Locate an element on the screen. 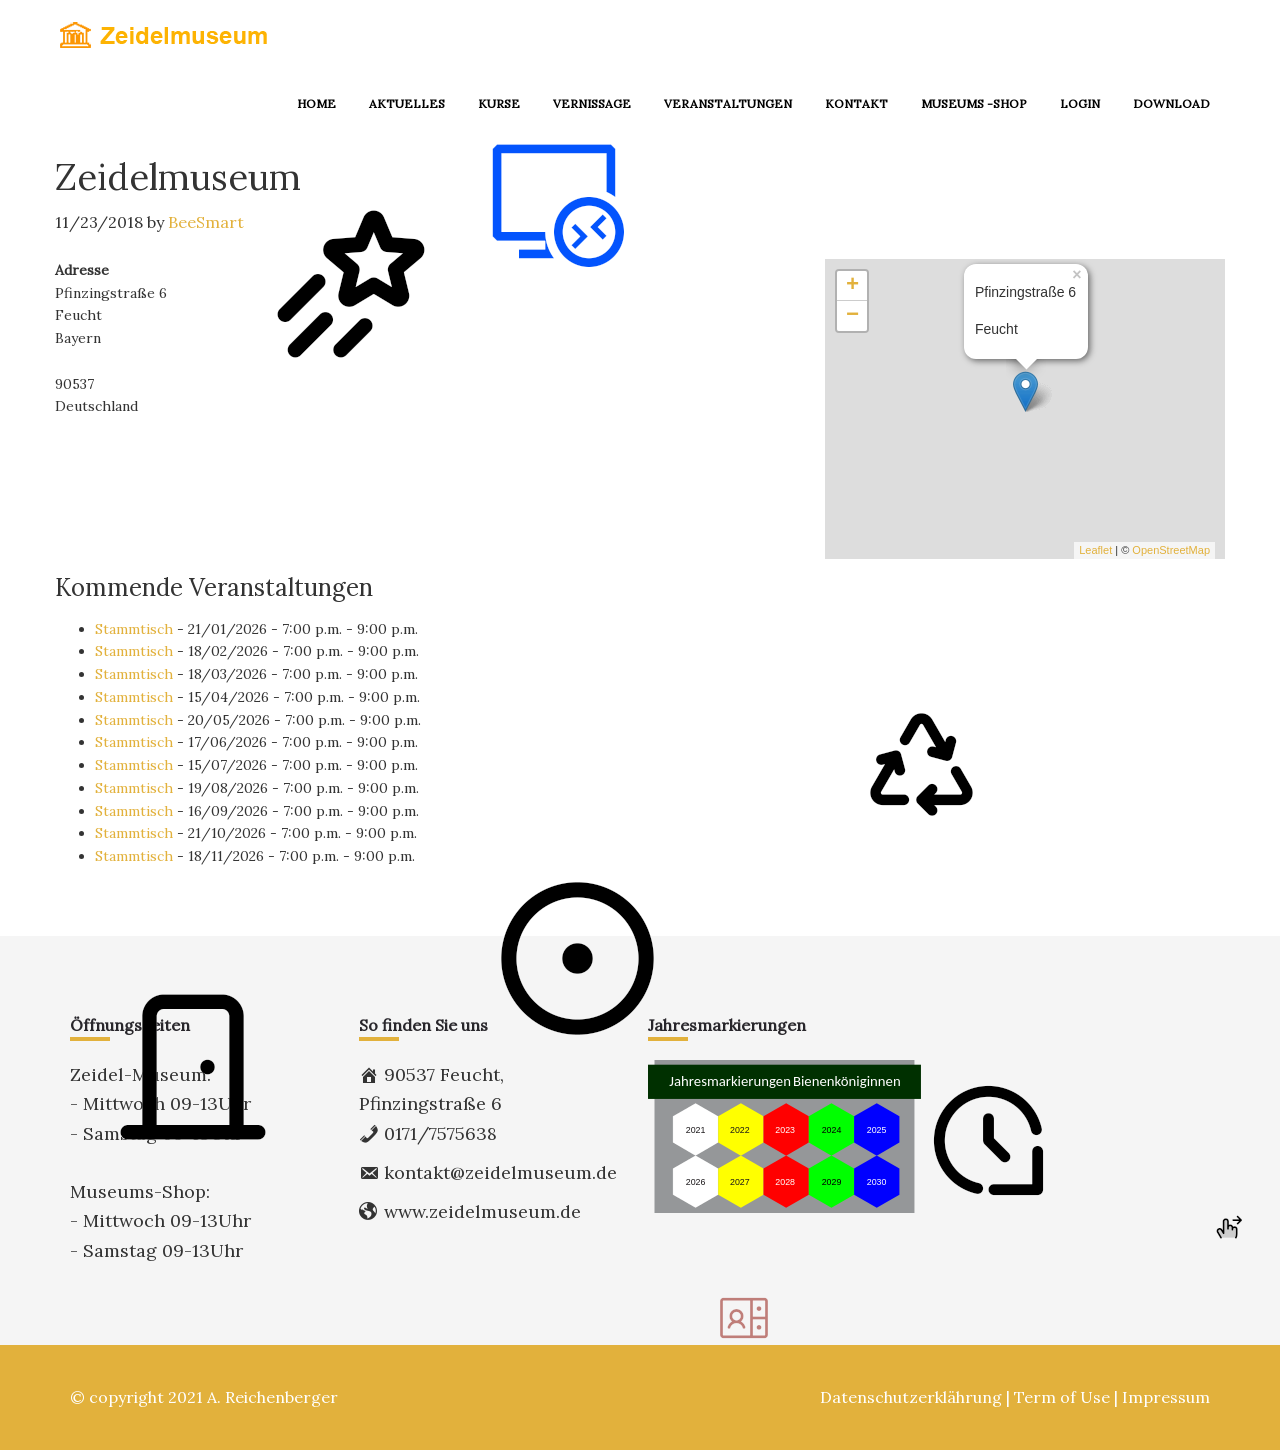  select or mark an item as active is located at coordinates (577, 958).